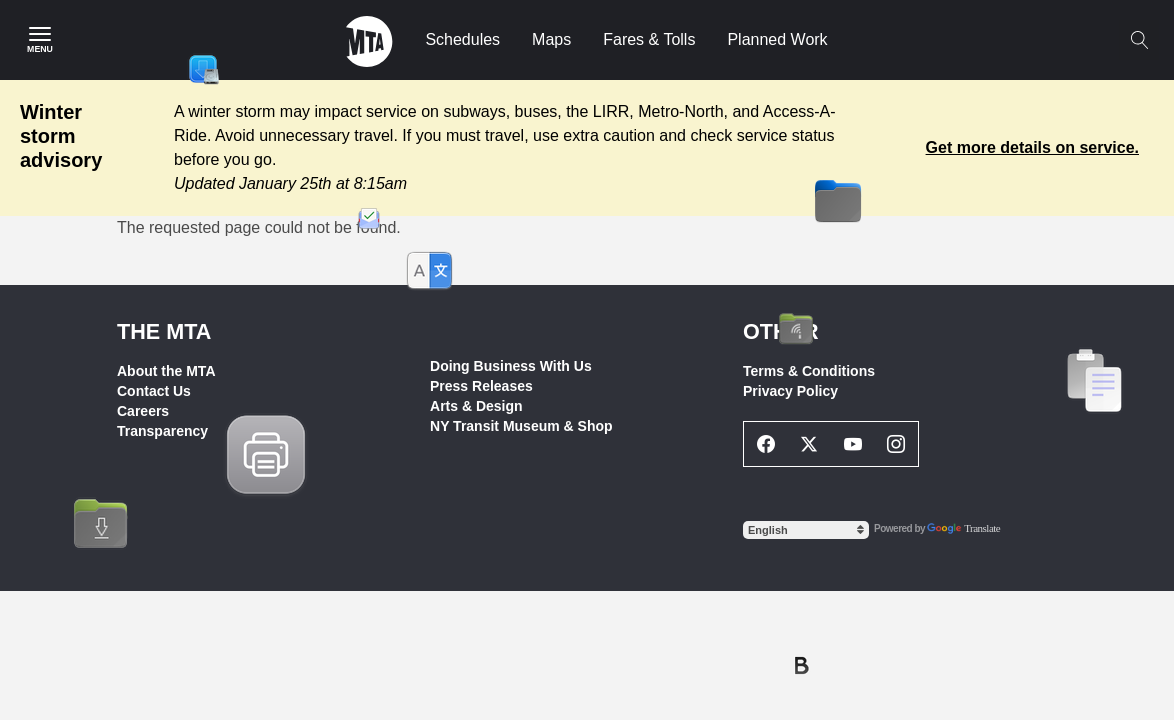 The height and width of the screenshot is (720, 1174). What do you see at coordinates (1094, 380) in the screenshot?
I see `paste content from clipboard` at bounding box center [1094, 380].